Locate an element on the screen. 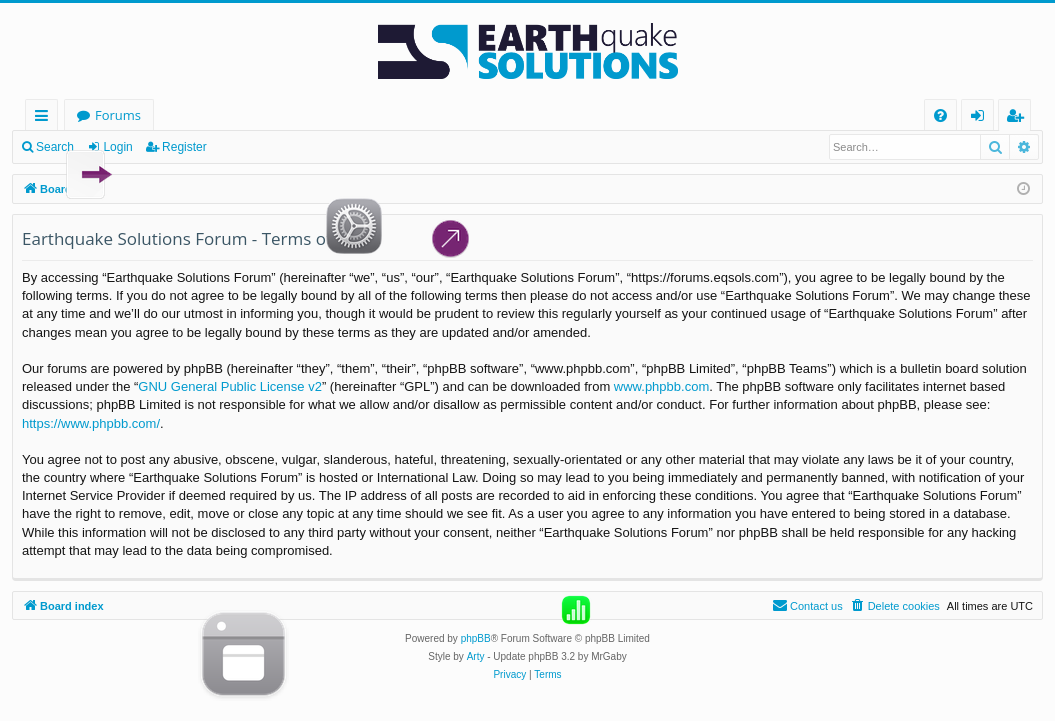 Image resolution: width=1055 pixels, height=721 pixels. duplicate the current window is located at coordinates (243, 655).